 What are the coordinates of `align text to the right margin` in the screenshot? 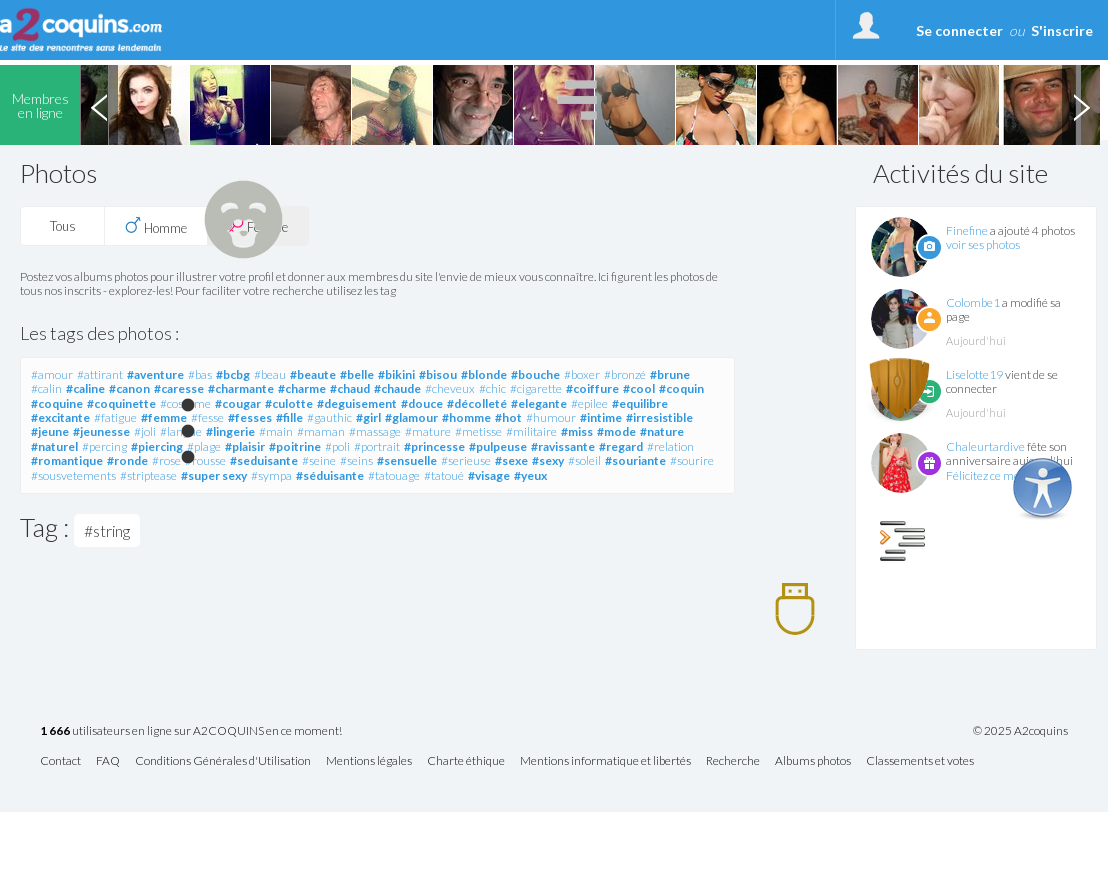 It's located at (577, 100).